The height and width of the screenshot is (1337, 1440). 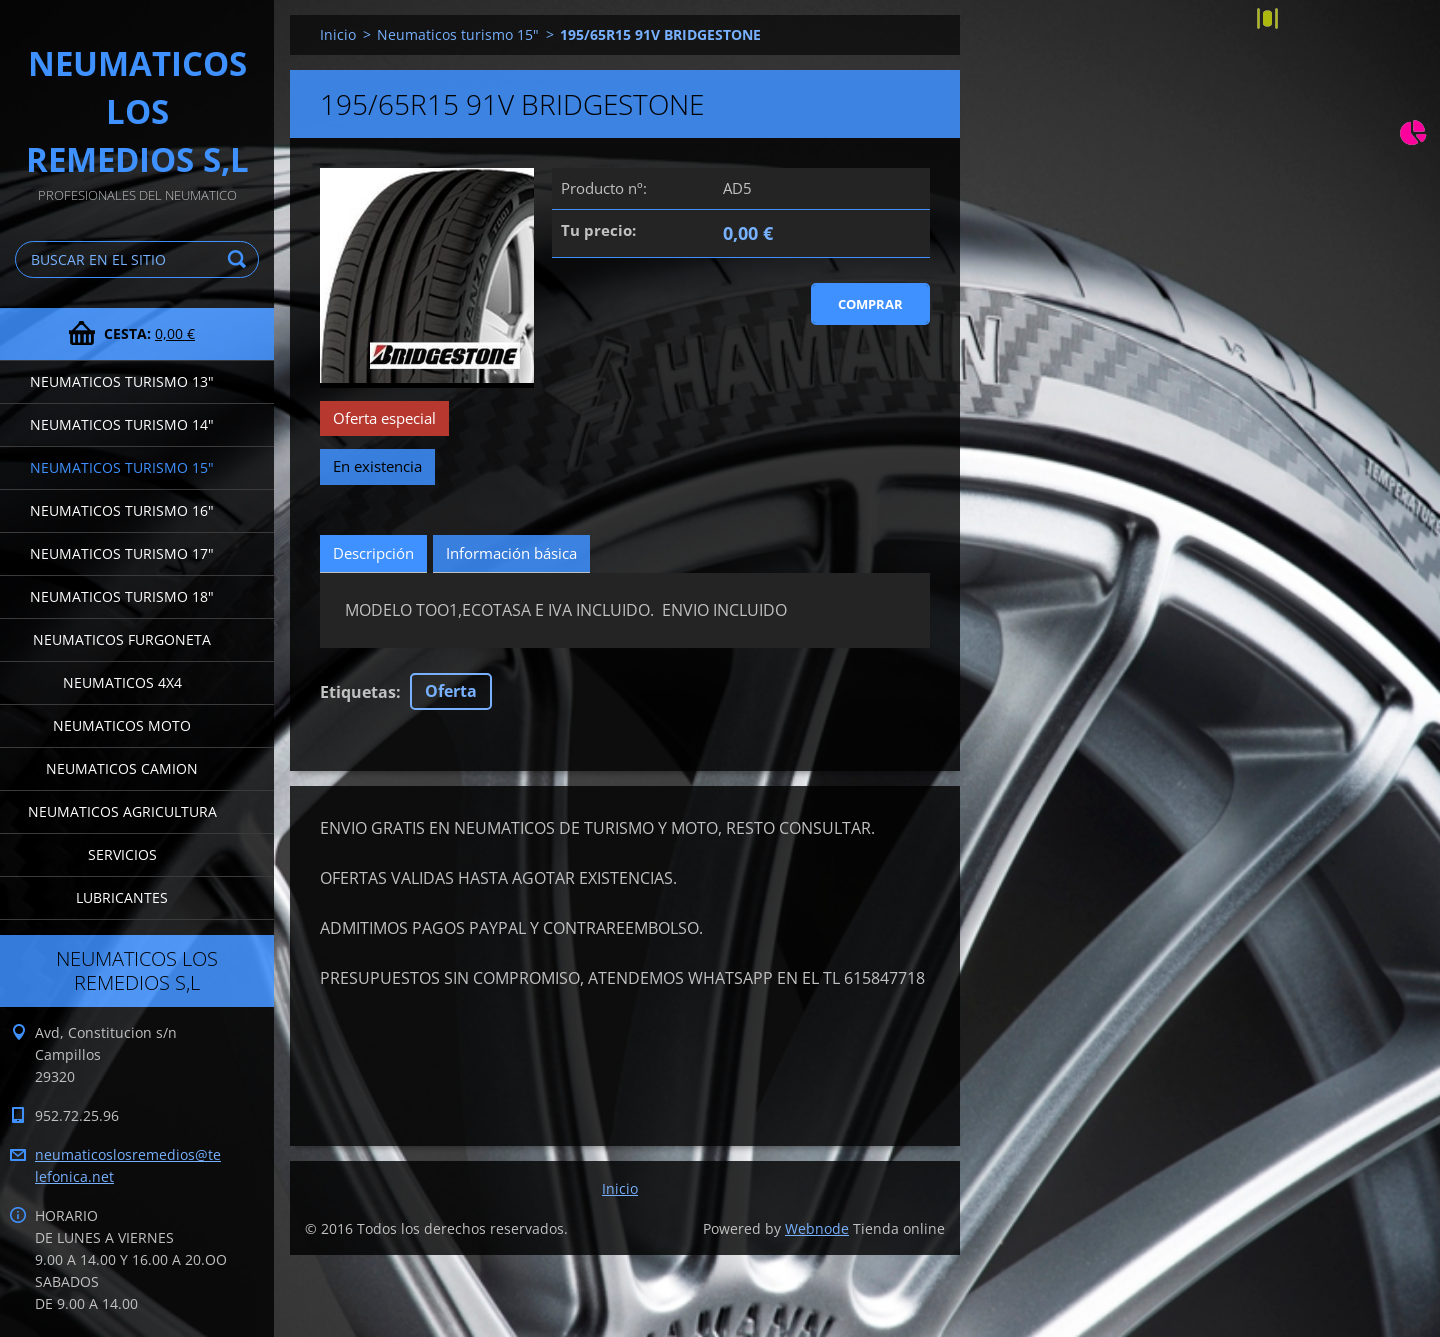 I want to click on view analytics or statistics breakdown, so click(x=1412, y=132).